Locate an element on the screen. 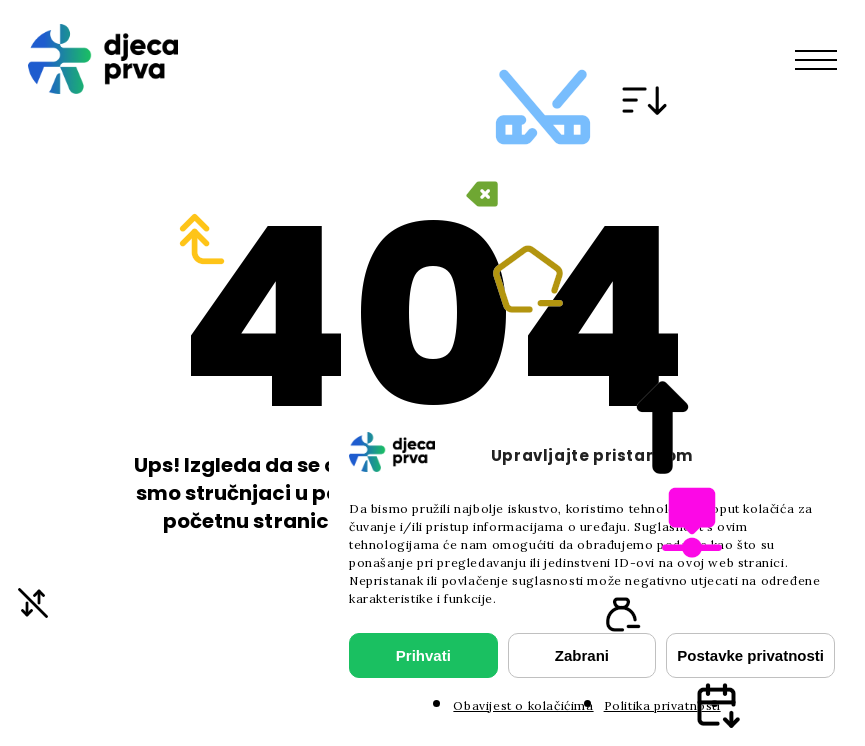 This screenshot has height=746, width=865. remove a selected shape is located at coordinates (528, 281).